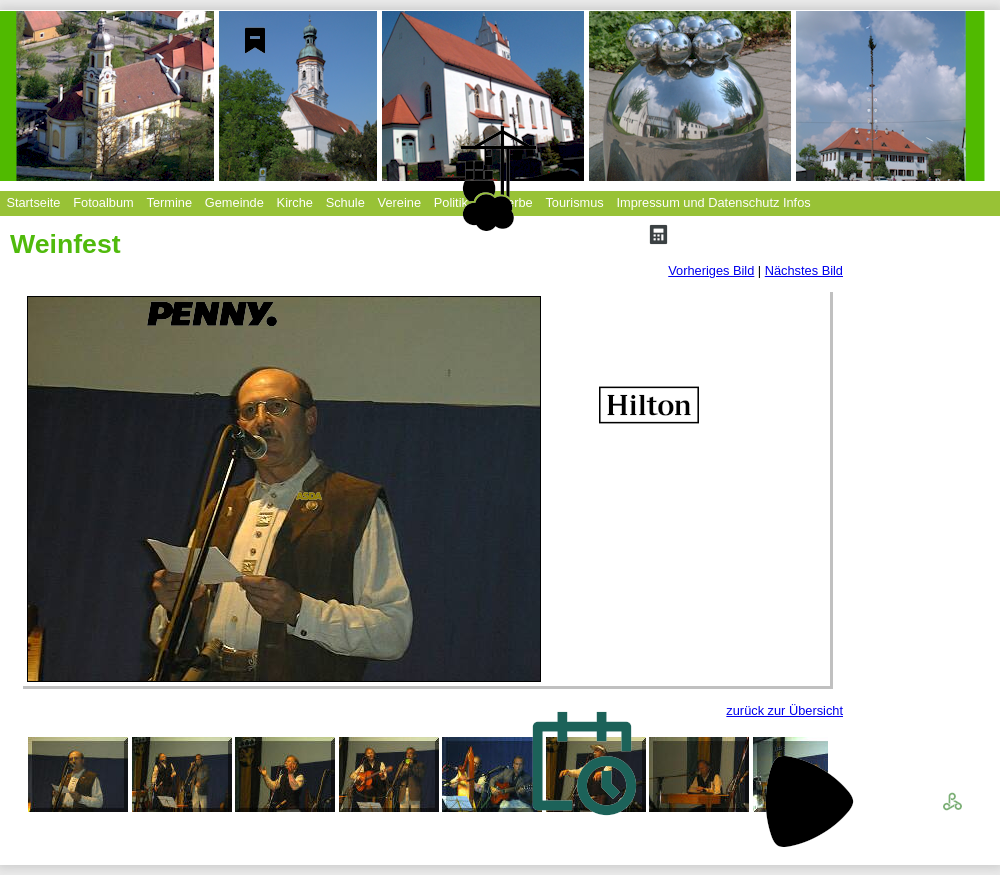 This screenshot has height=875, width=1000. I want to click on open the calculator app, so click(658, 234).